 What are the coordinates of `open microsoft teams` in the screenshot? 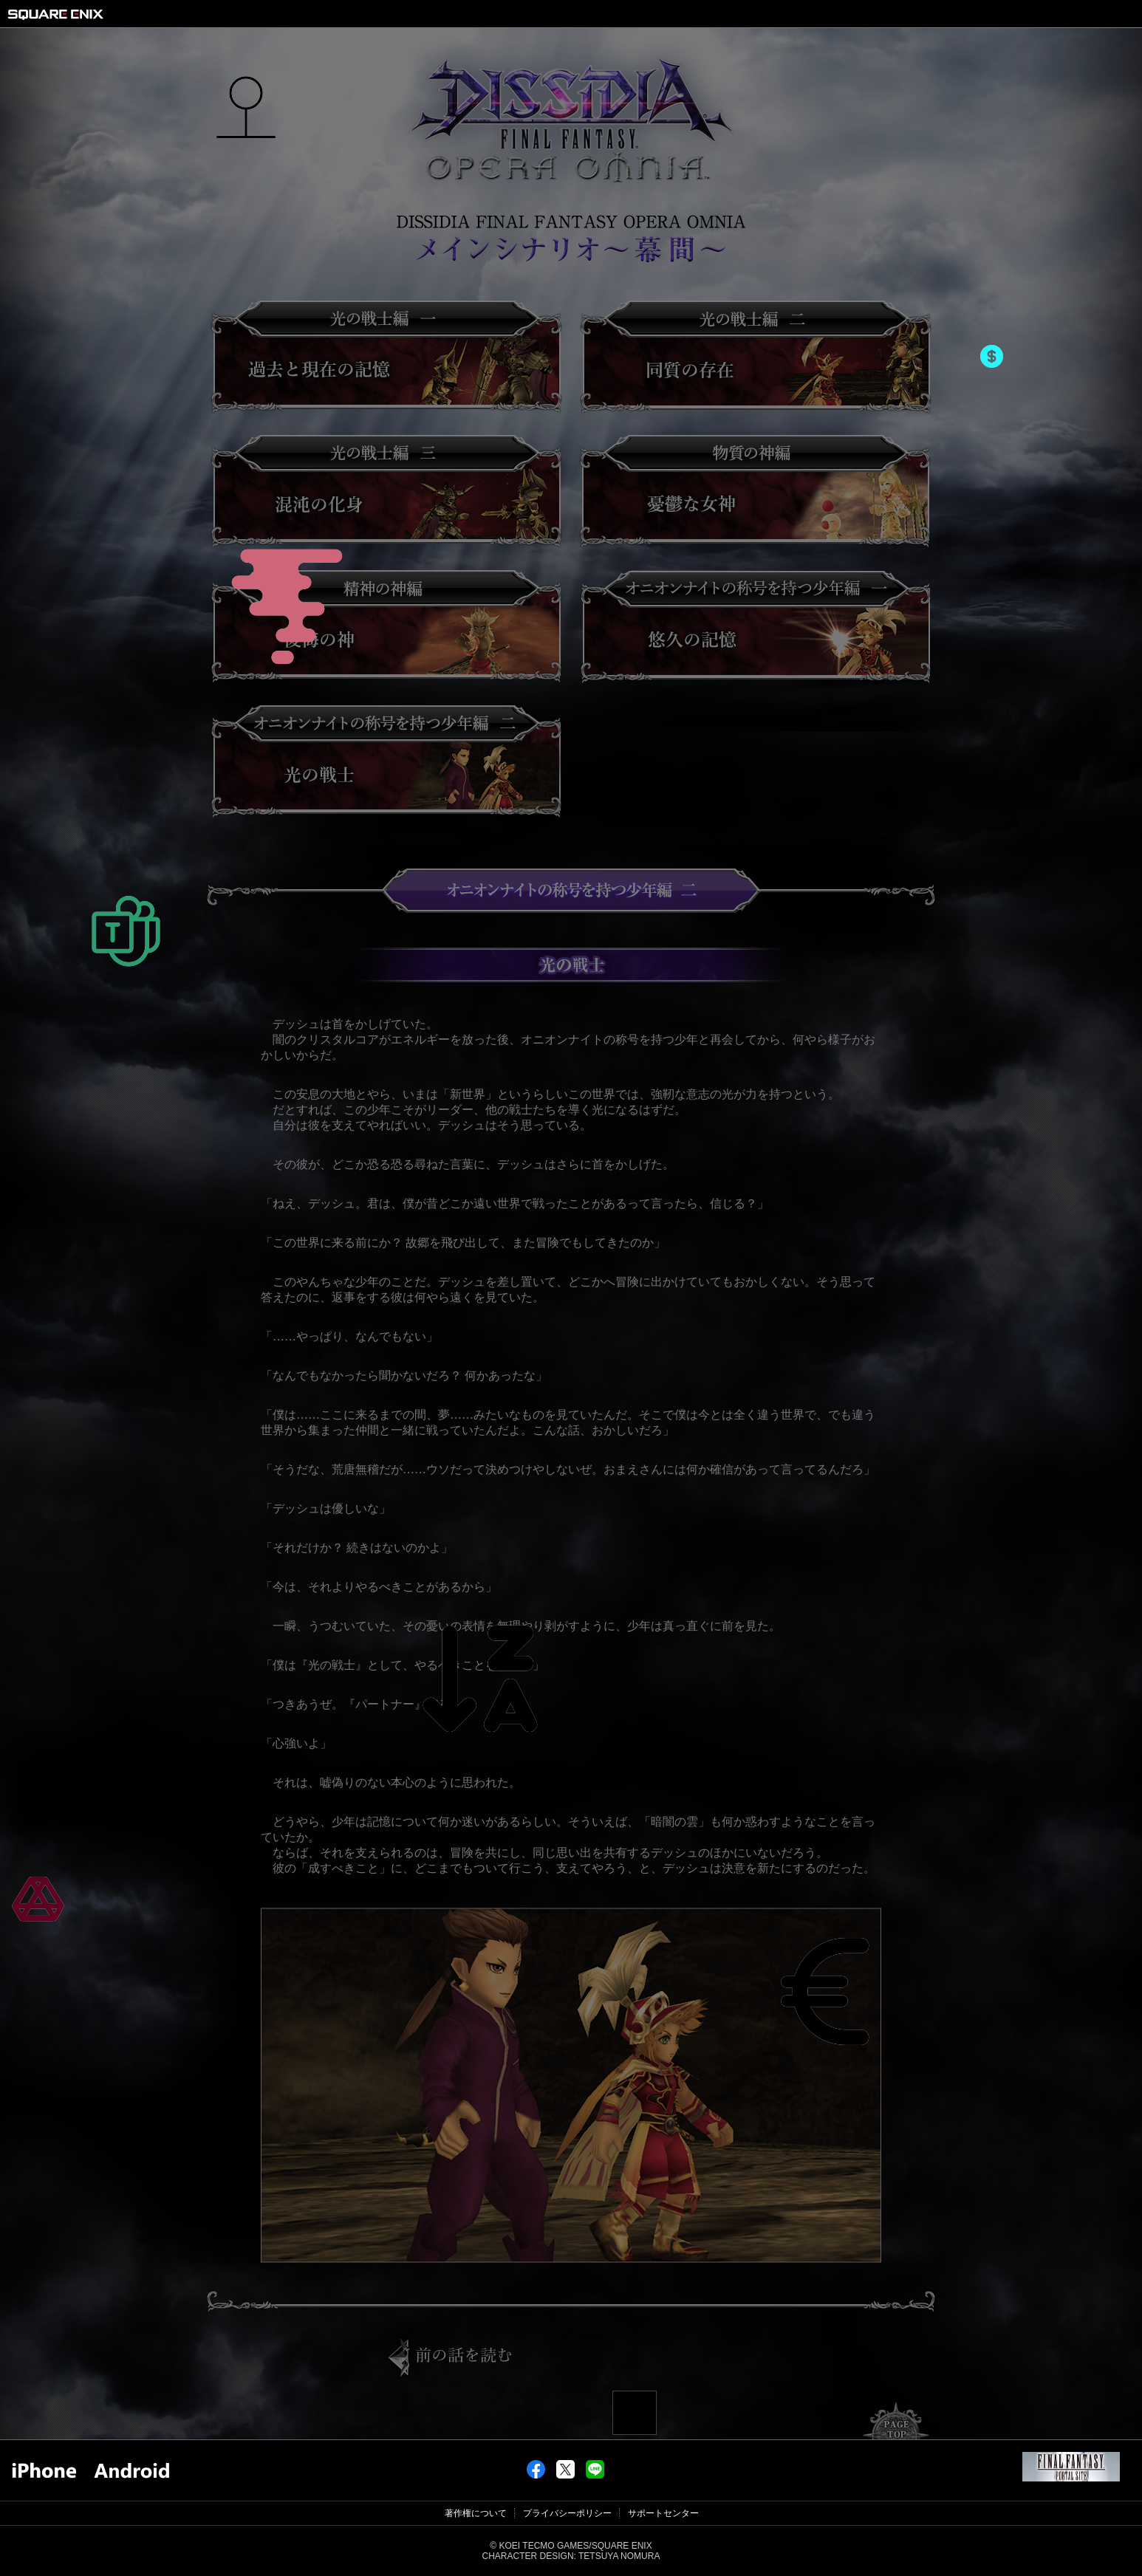 It's located at (126, 932).